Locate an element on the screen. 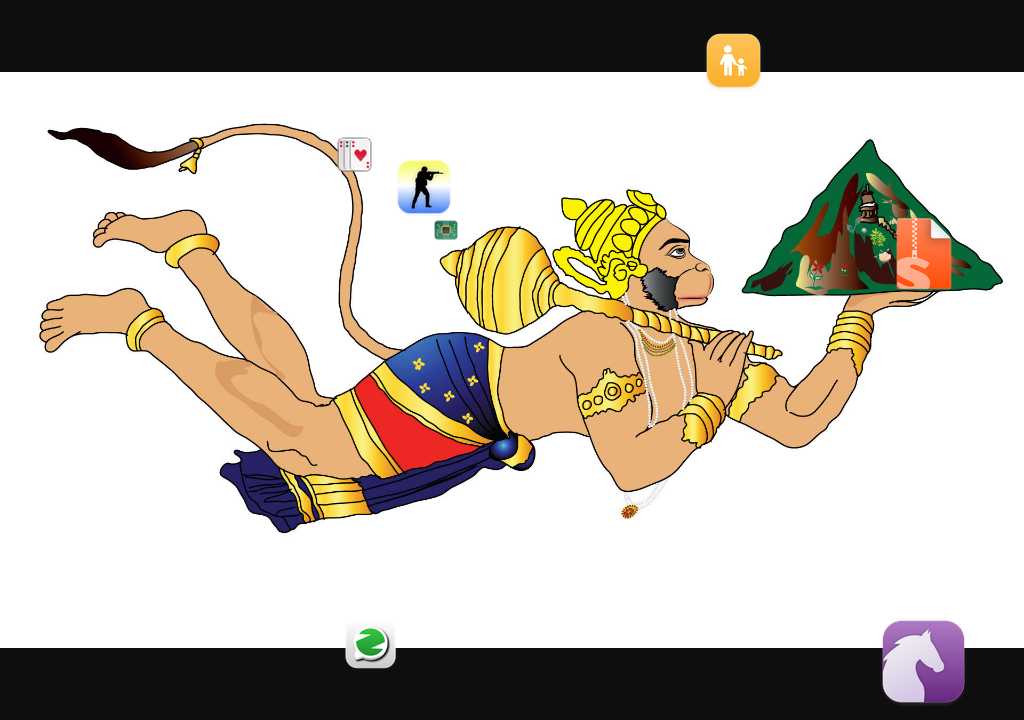  open solitaire card game is located at coordinates (354, 154).